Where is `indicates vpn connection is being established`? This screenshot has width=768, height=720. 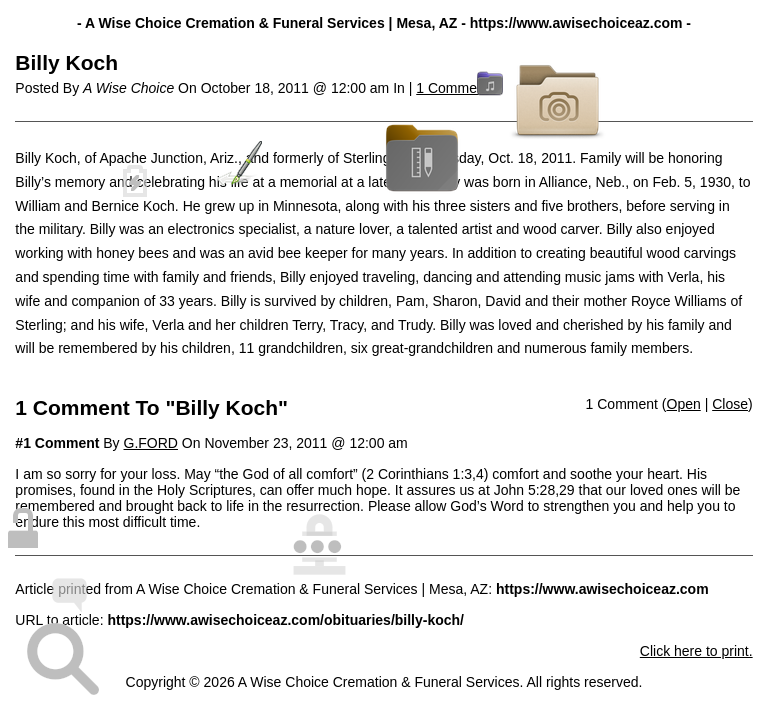 indicates vpn connection is being established is located at coordinates (319, 544).